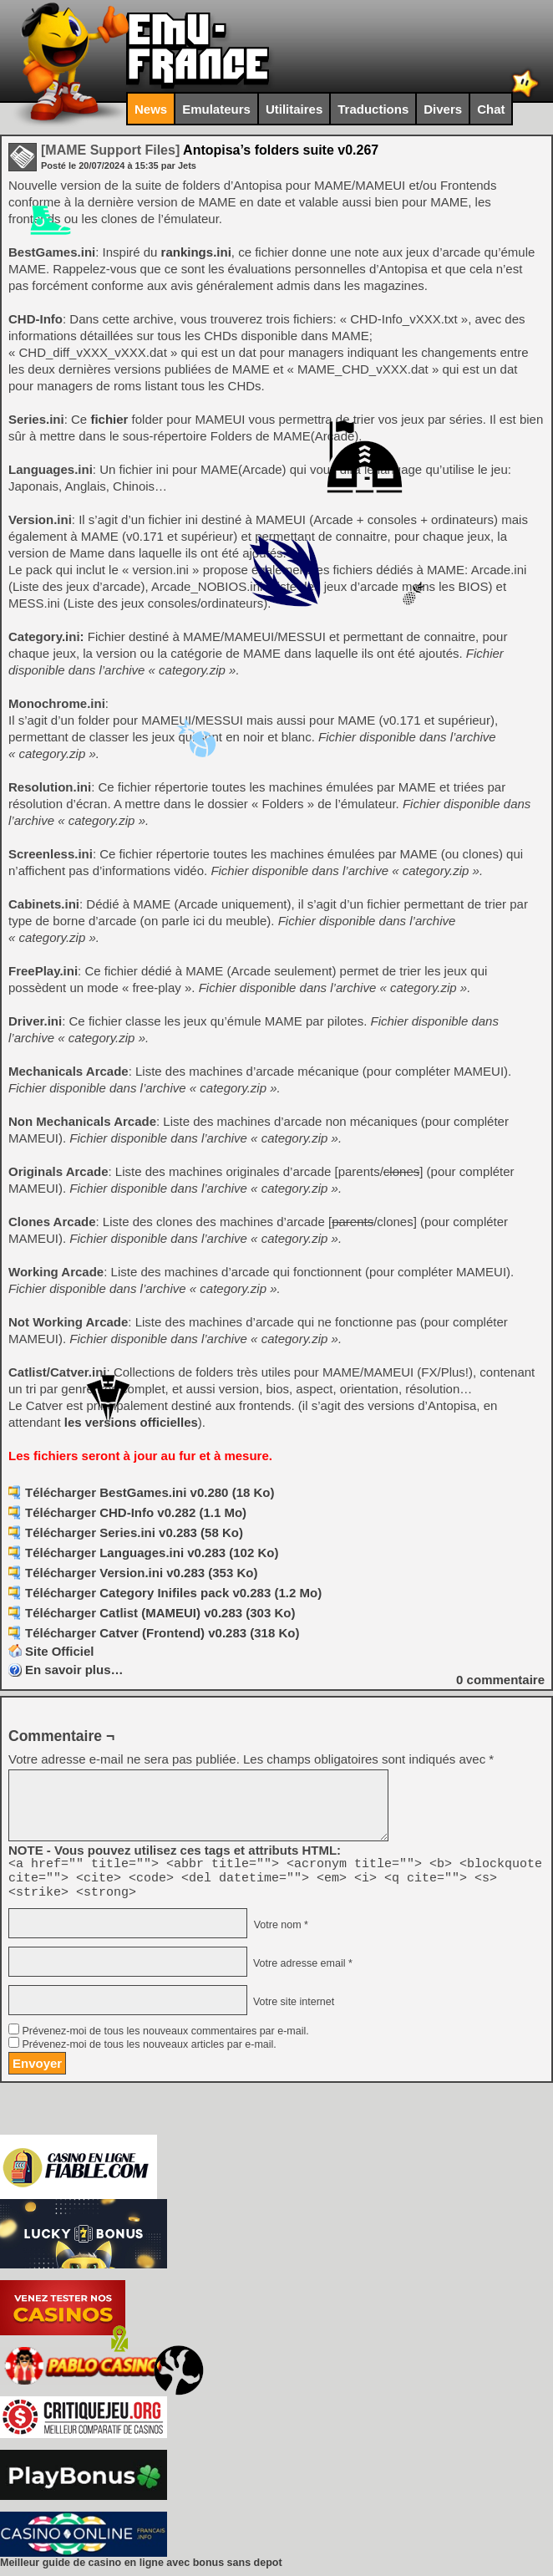 Image resolution: width=553 pixels, height=2576 pixels. Describe the element at coordinates (119, 2339) in the screenshot. I see `religious or faith-based game element` at that location.